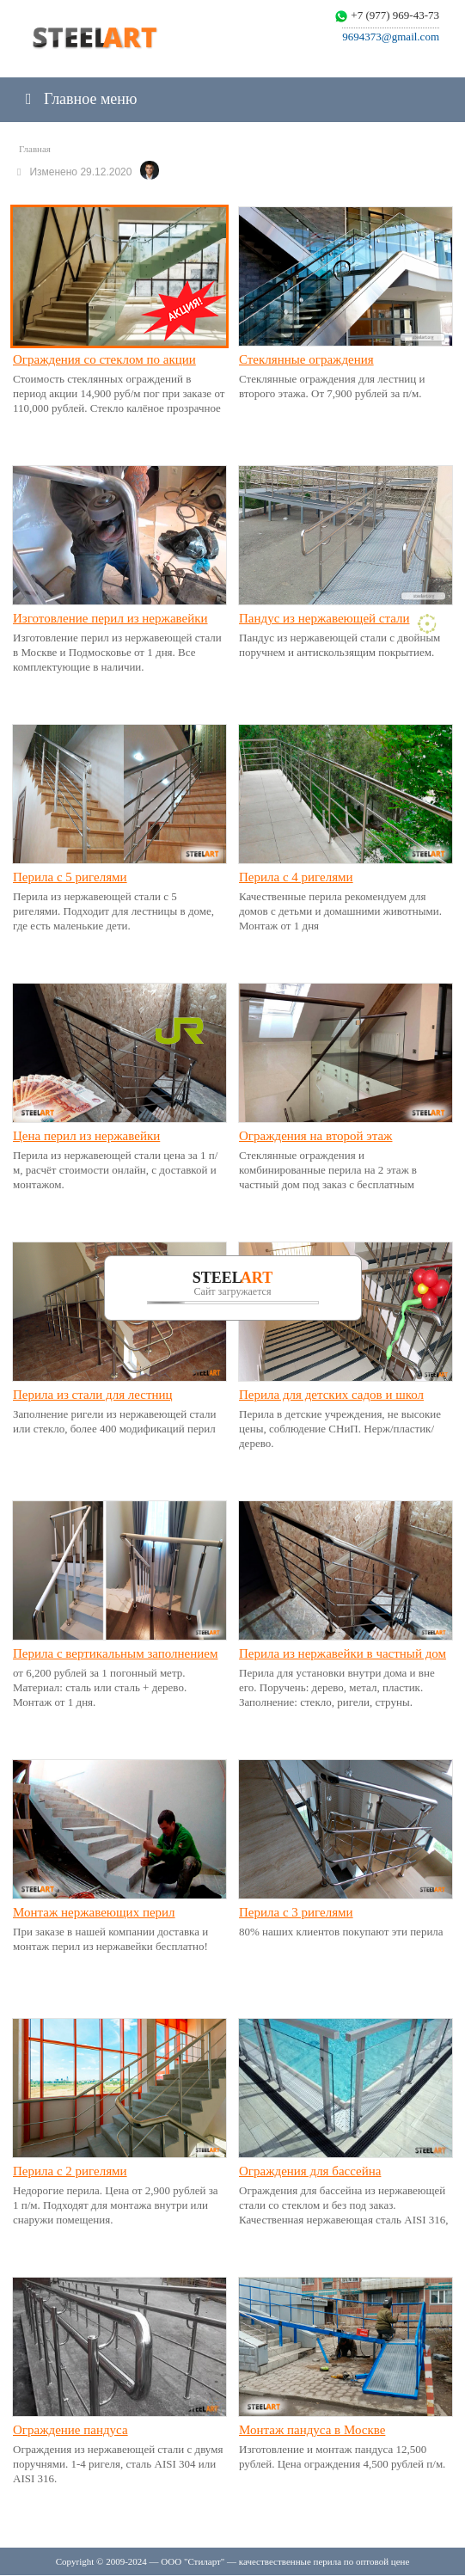 Image resolution: width=465 pixels, height=2576 pixels. Describe the element at coordinates (342, 271) in the screenshot. I see `debian linux operating system logo` at that location.